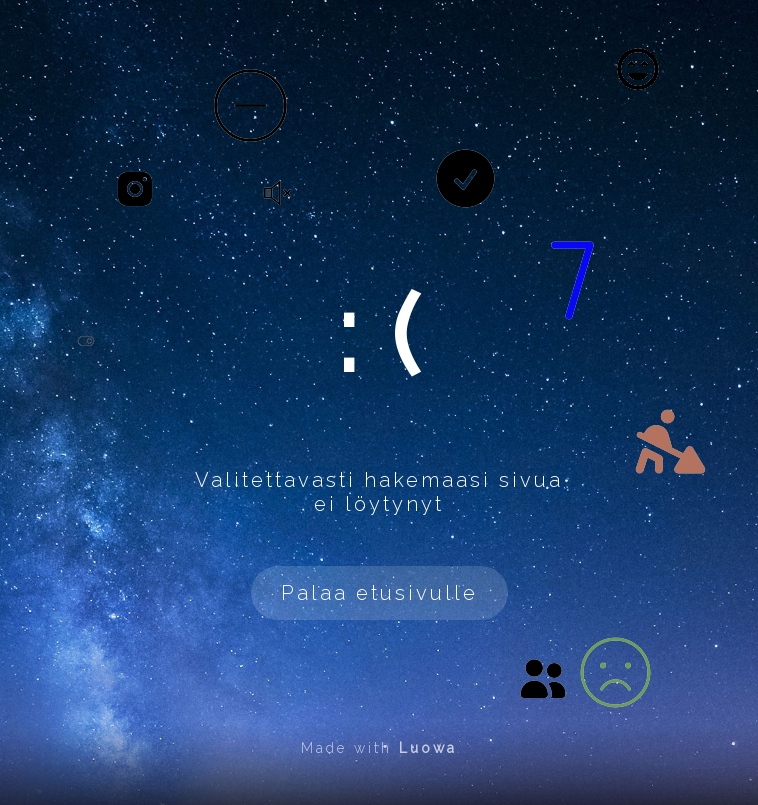 The image size is (758, 805). I want to click on indicates negative feedback or dissatisfaction, so click(615, 672).